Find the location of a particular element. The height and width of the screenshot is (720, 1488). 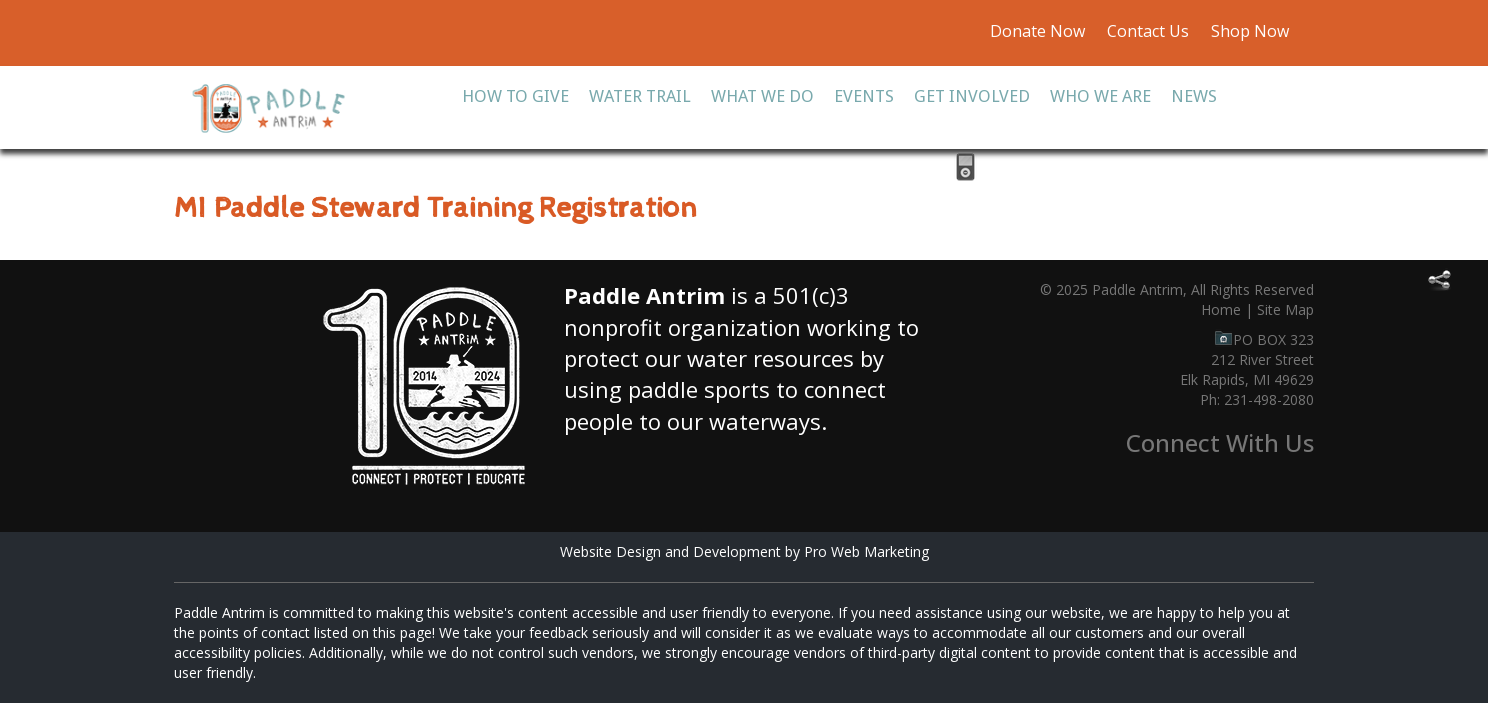

open cordova project folder is located at coordinates (1223, 338).